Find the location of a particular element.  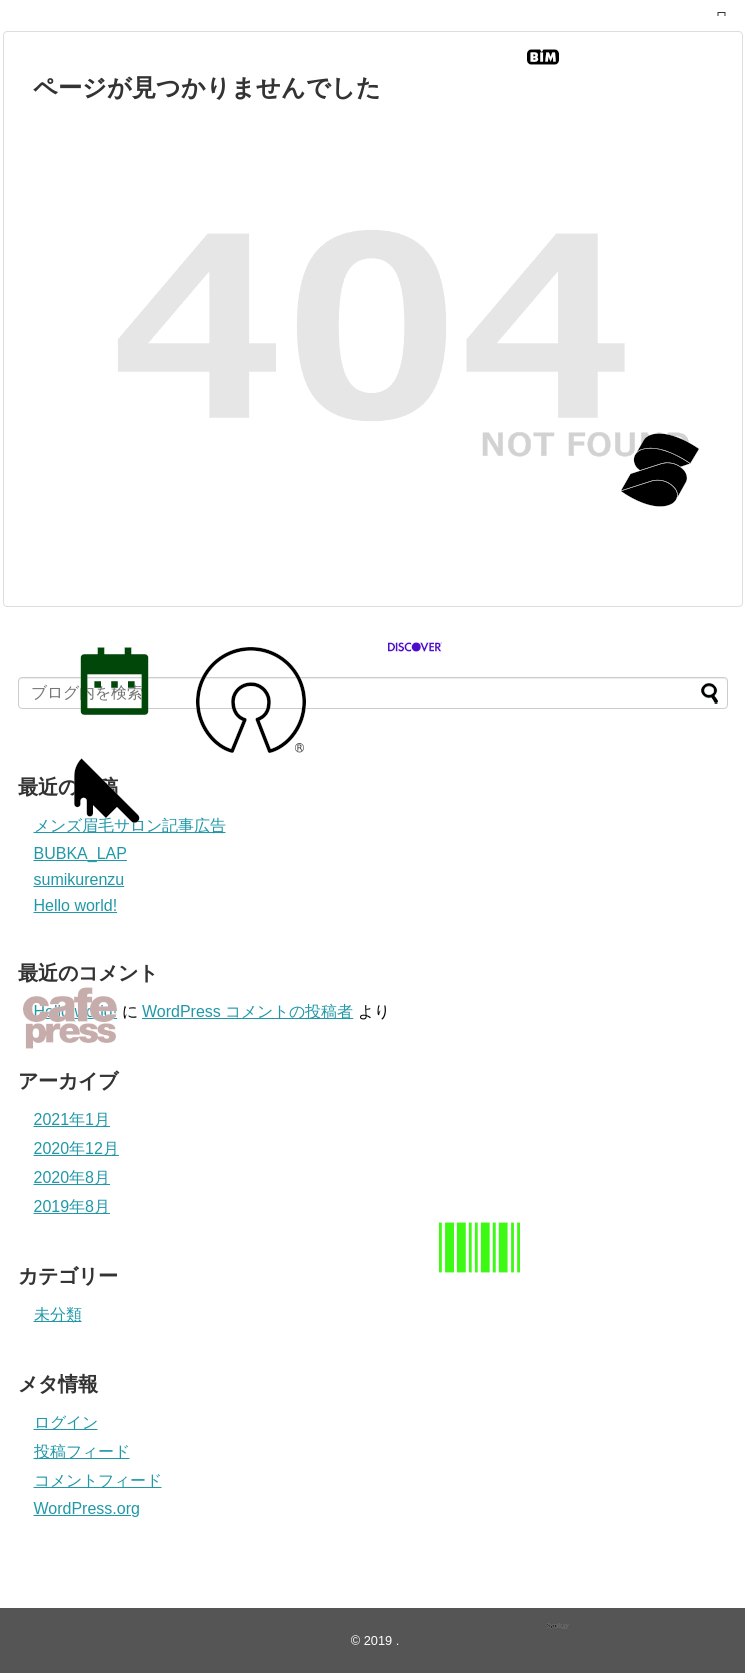

link to Solid project or decentralized web services is located at coordinates (660, 470).